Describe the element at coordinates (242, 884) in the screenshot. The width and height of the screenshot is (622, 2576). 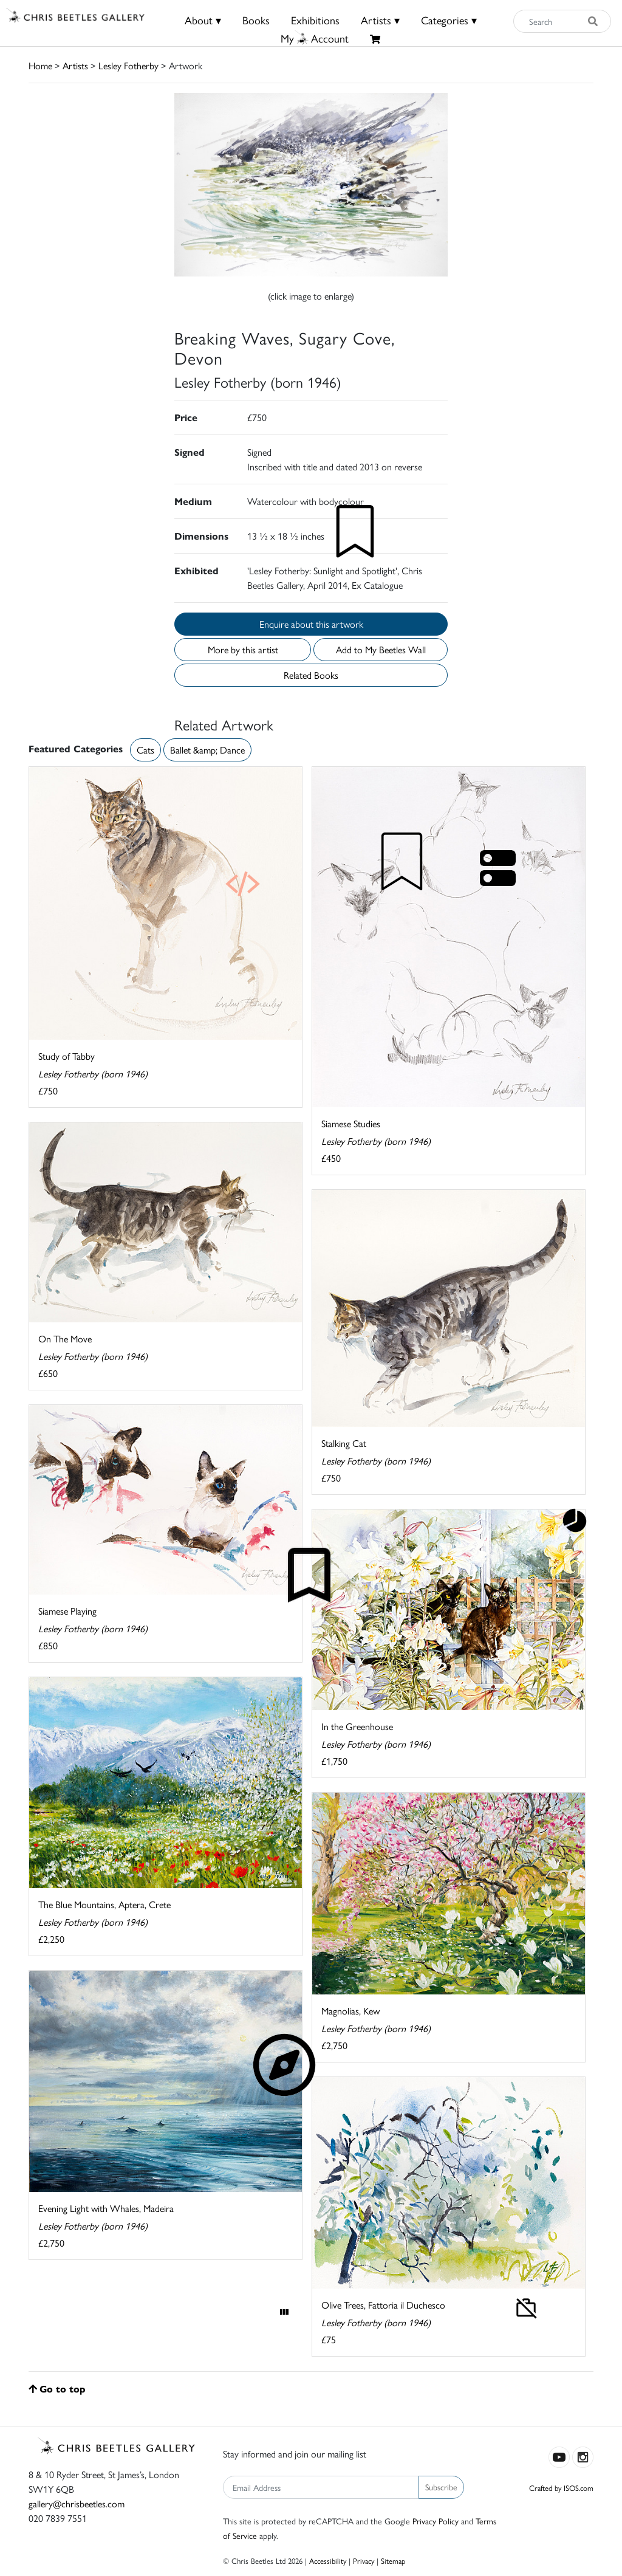
I see `view or edit source code` at that location.